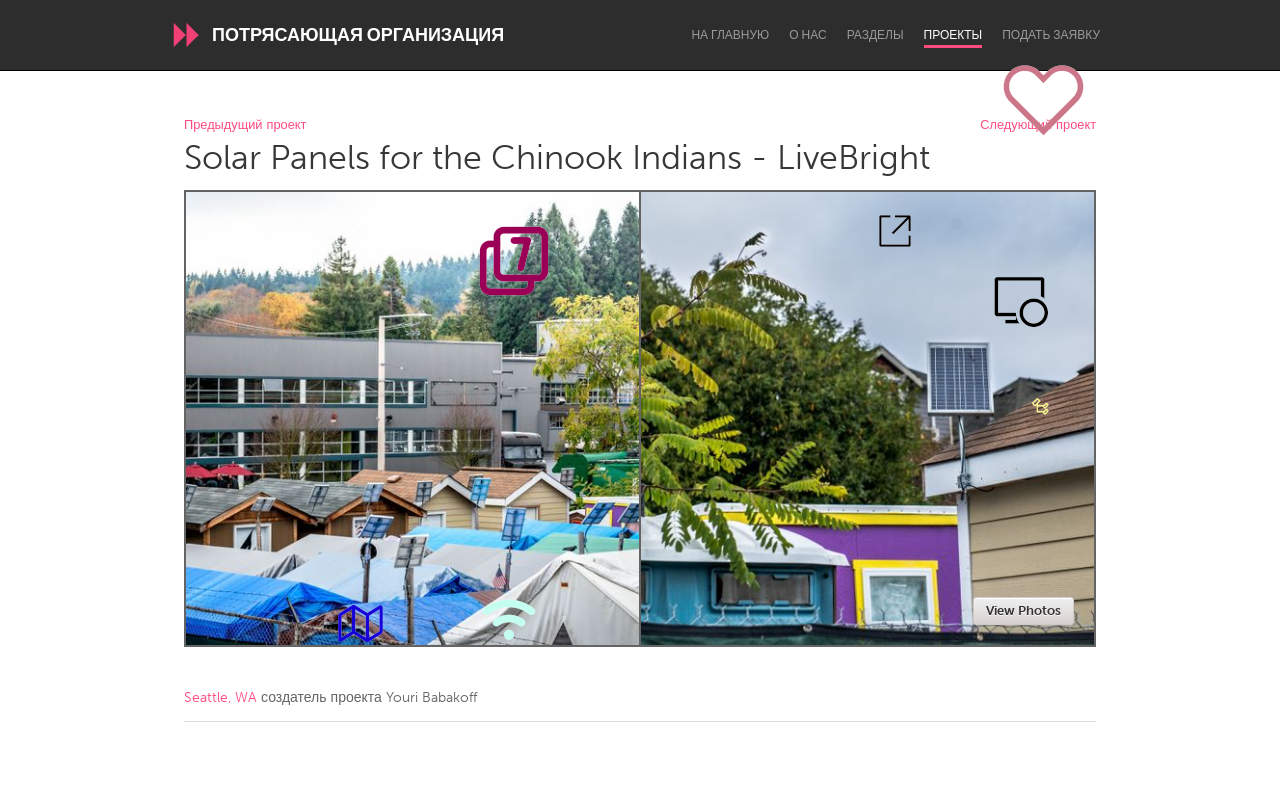  What do you see at coordinates (514, 261) in the screenshot?
I see `view item 7 in a collection or stack` at bounding box center [514, 261].